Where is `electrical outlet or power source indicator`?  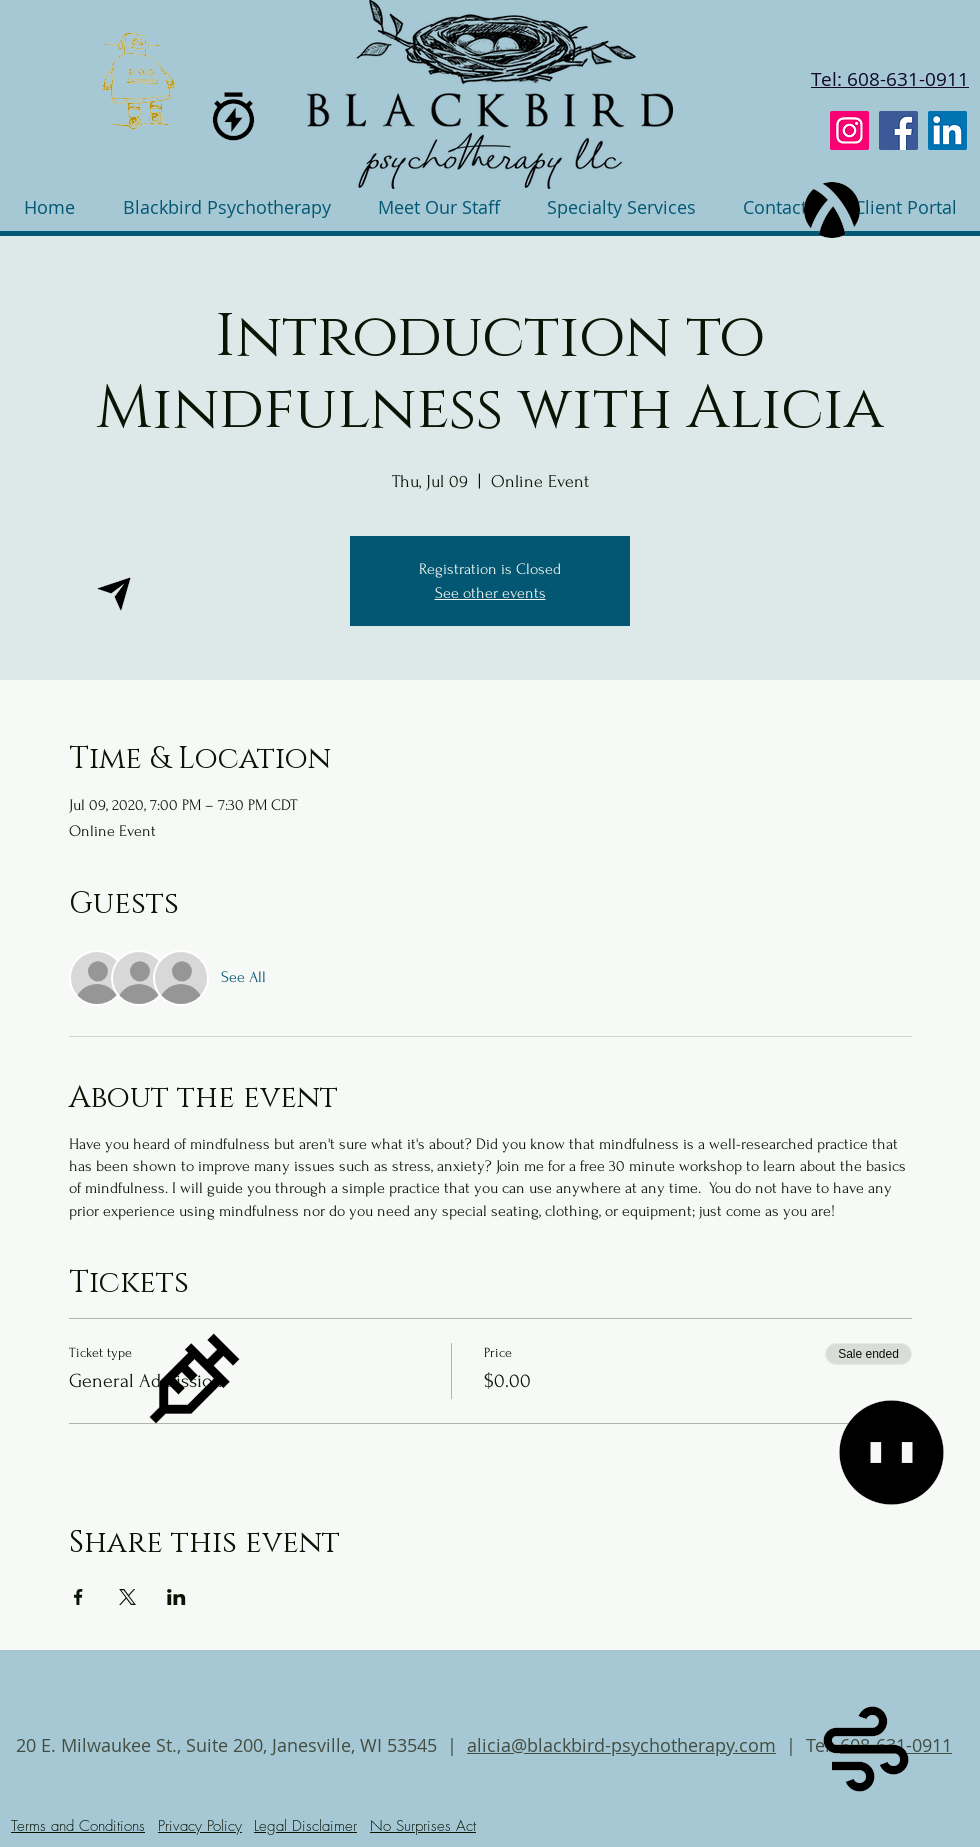
electrical outlet or power source indicator is located at coordinates (891, 1452).